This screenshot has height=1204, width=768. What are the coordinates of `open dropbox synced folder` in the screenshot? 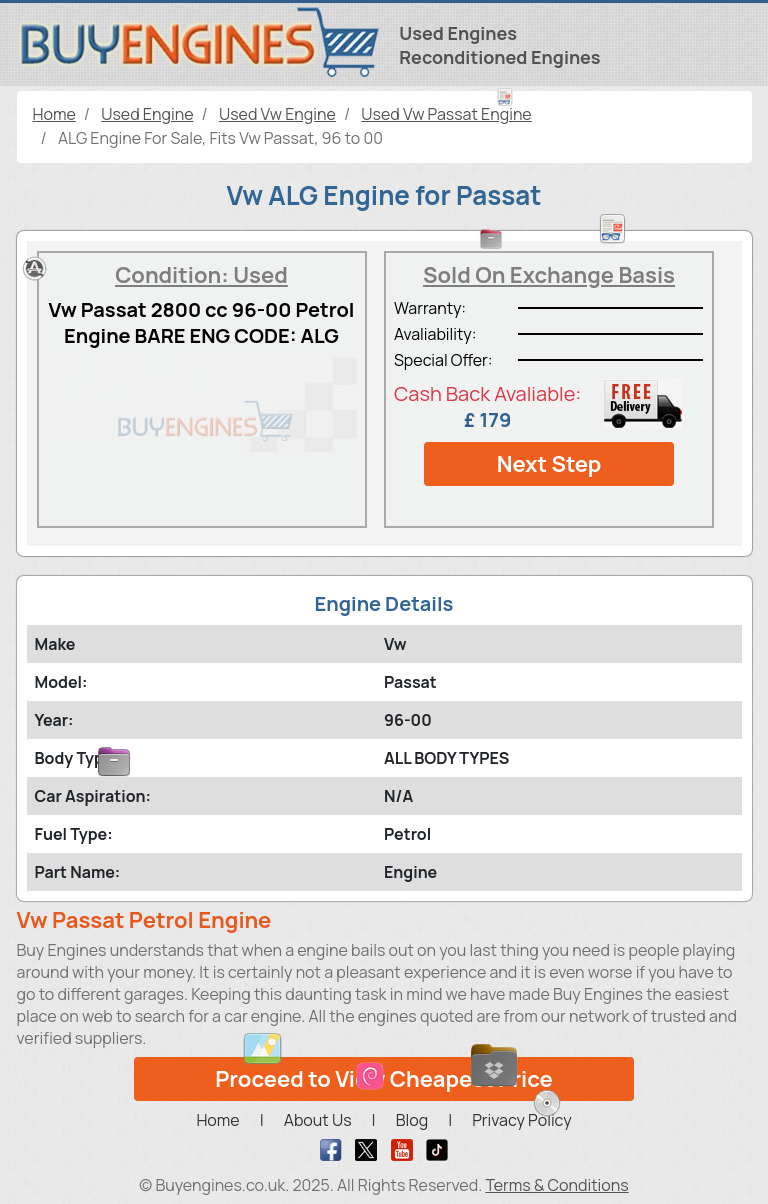 It's located at (494, 1065).